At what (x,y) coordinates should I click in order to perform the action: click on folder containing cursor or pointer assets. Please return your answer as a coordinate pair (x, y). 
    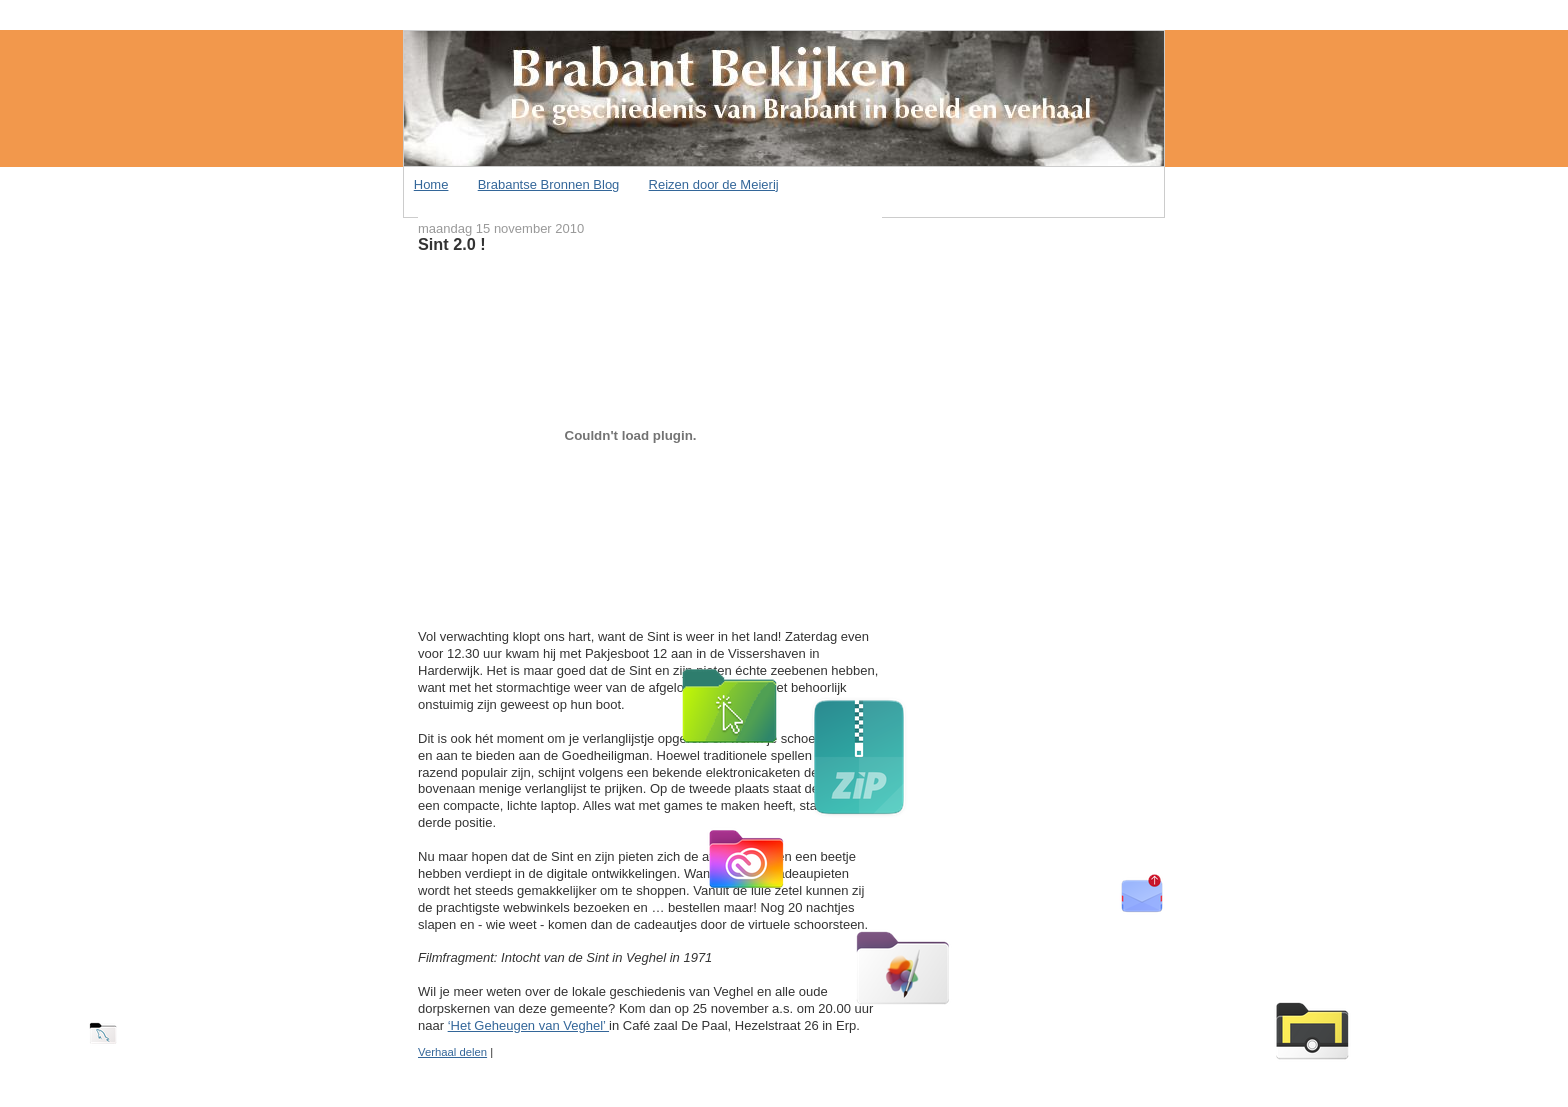
    Looking at the image, I should click on (729, 708).